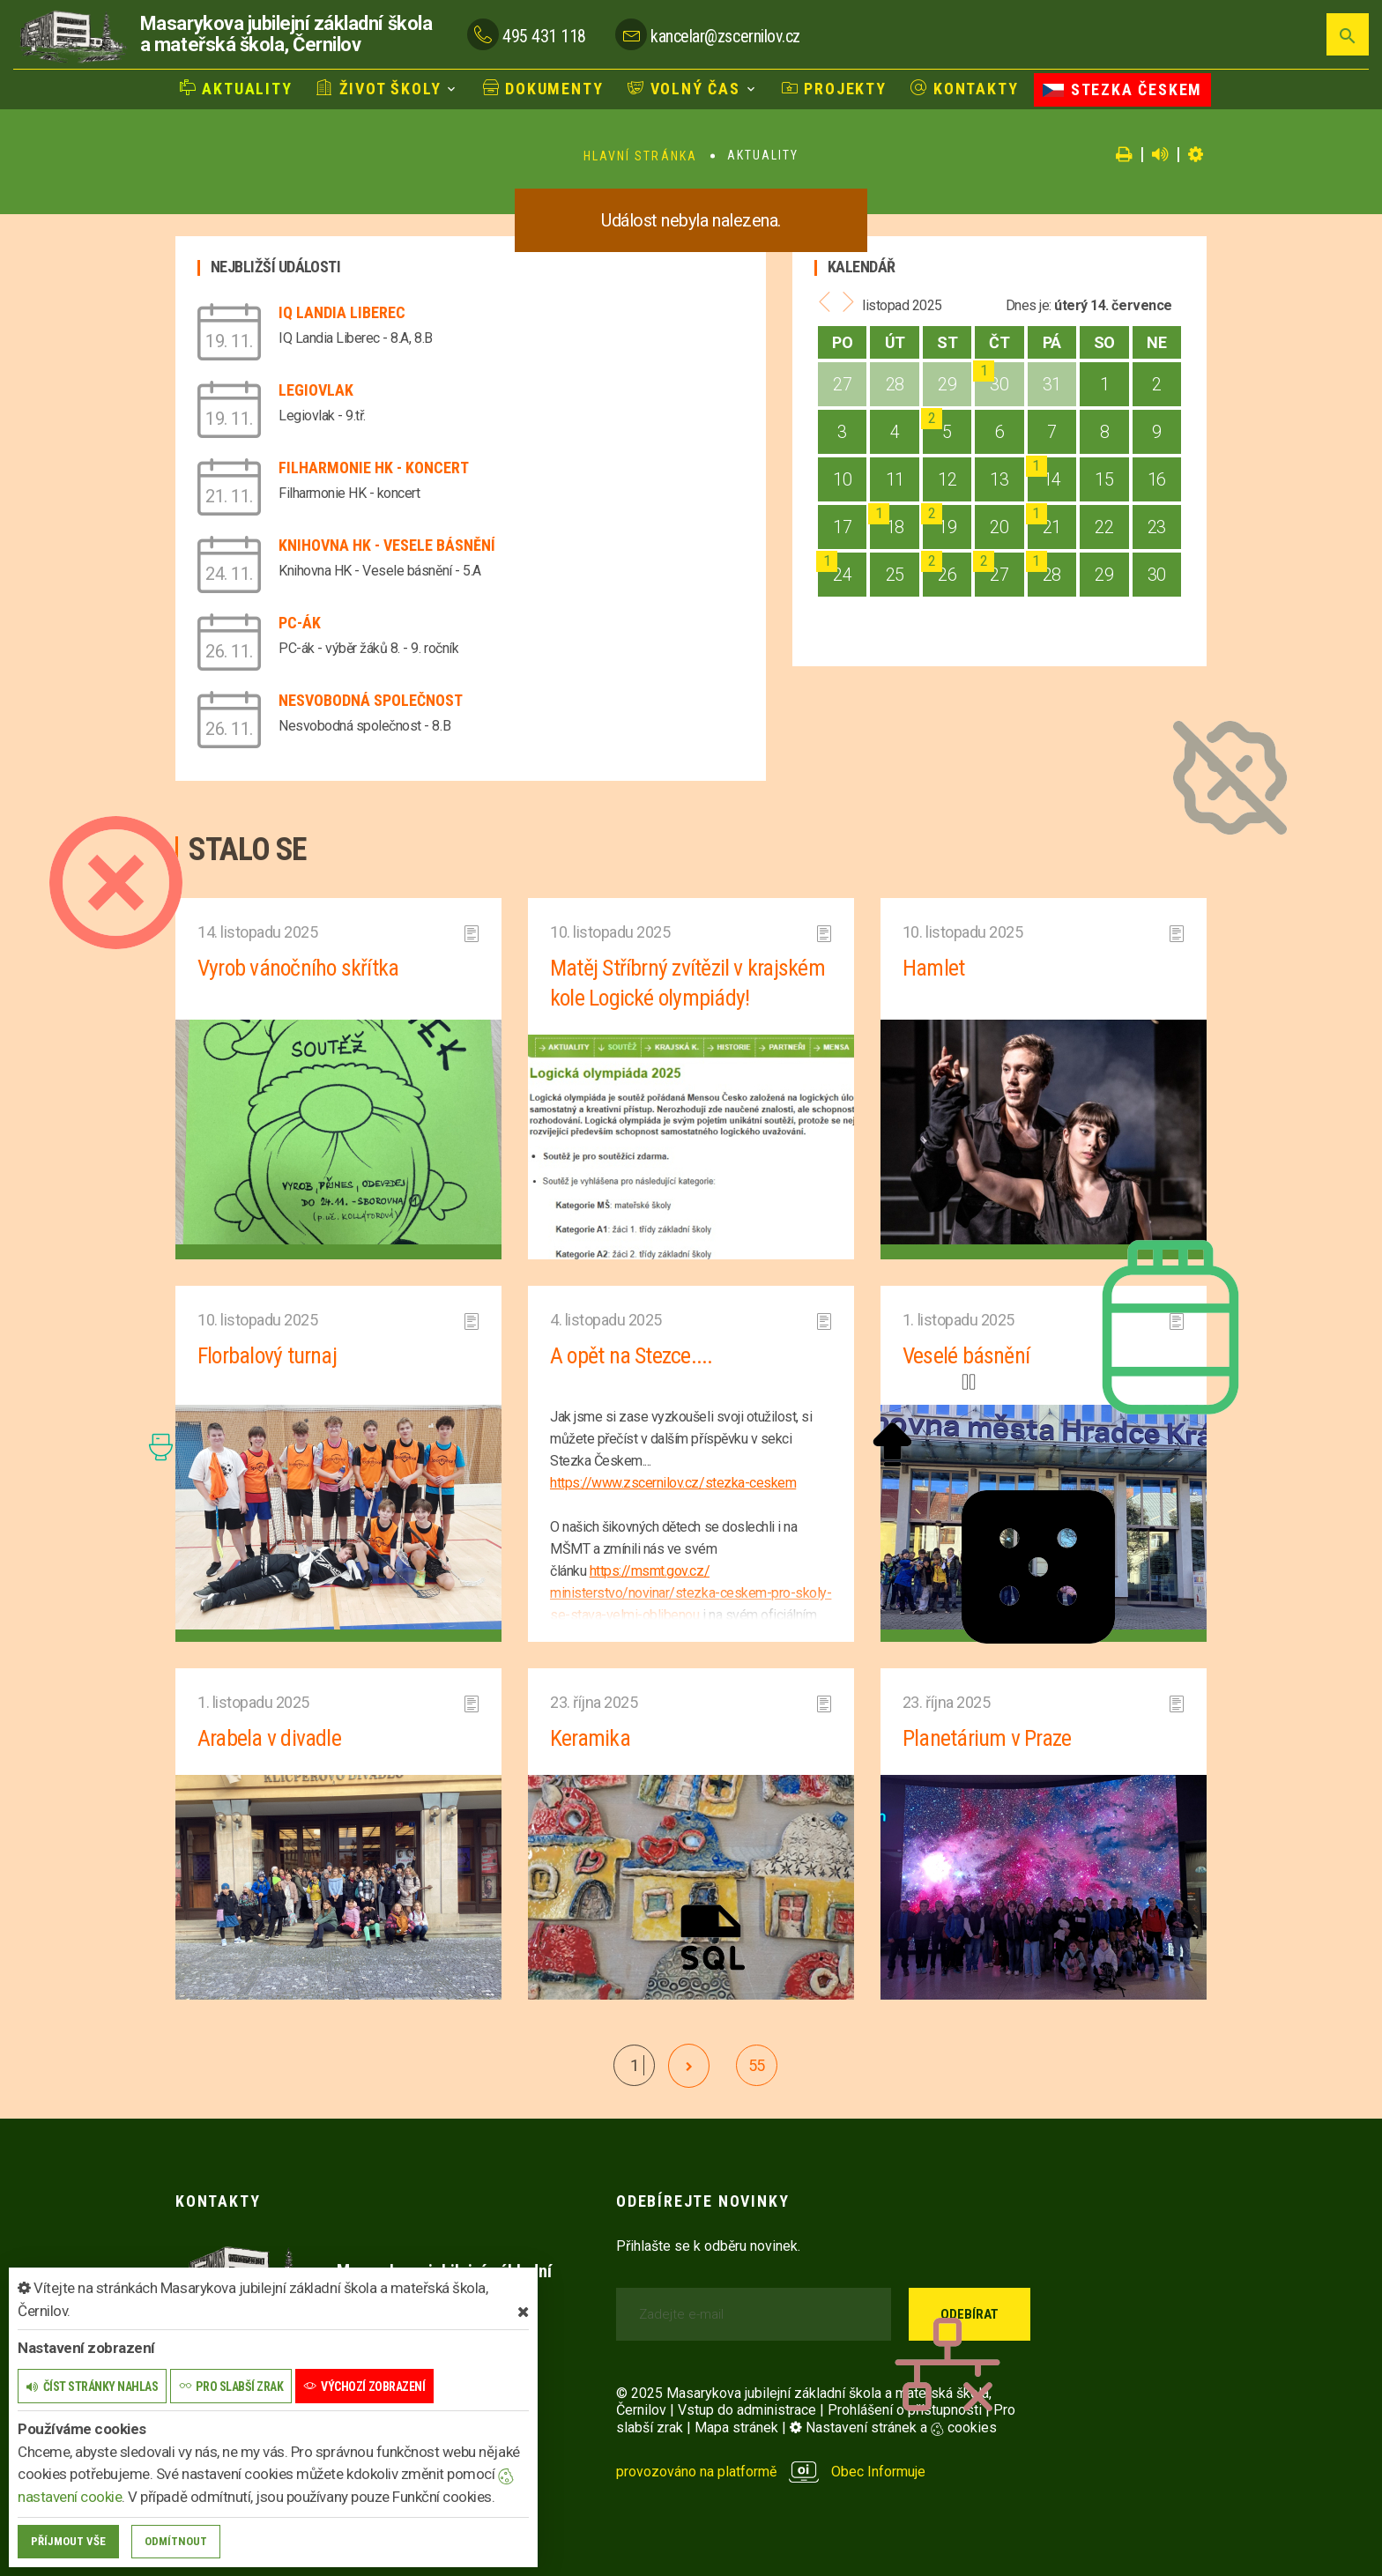 The image size is (1382, 2576). Describe the element at coordinates (710, 1940) in the screenshot. I see `open an SQL database file` at that location.